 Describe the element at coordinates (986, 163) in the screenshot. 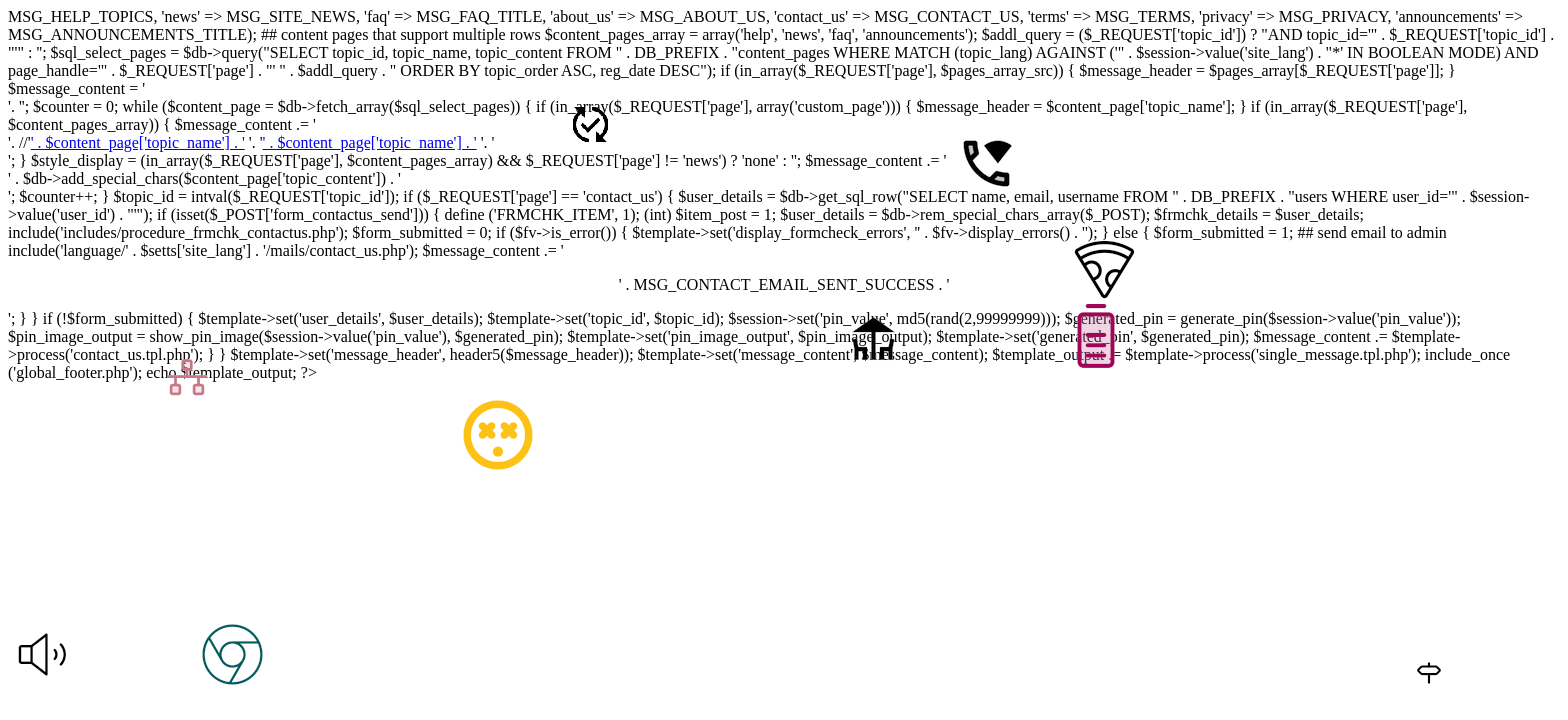

I see `enable wifi calling feature` at that location.